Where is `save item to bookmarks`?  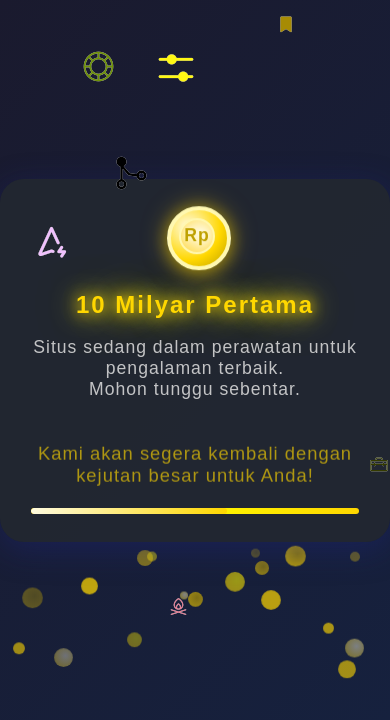
save item to bookmarks is located at coordinates (286, 24).